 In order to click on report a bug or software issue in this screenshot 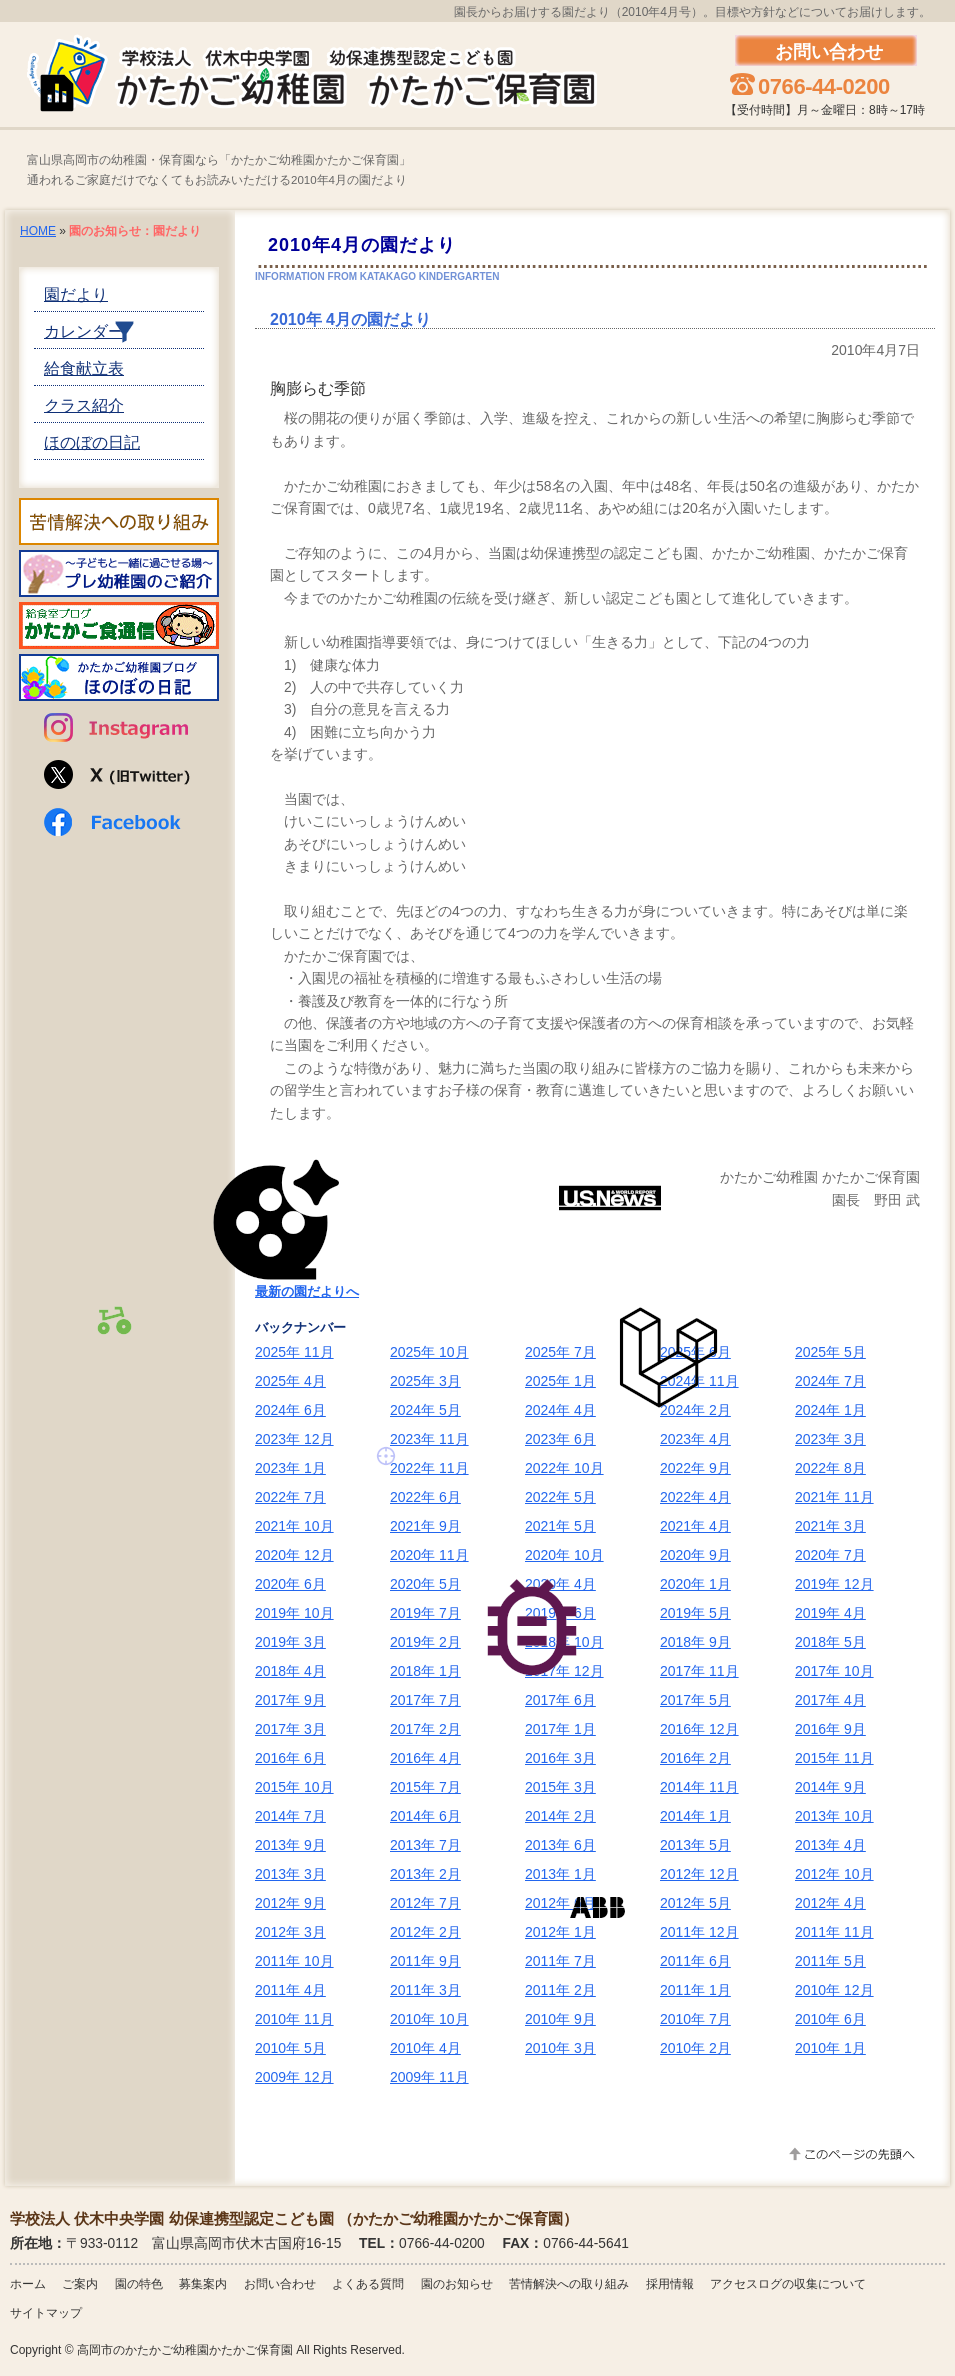, I will do `click(532, 1626)`.